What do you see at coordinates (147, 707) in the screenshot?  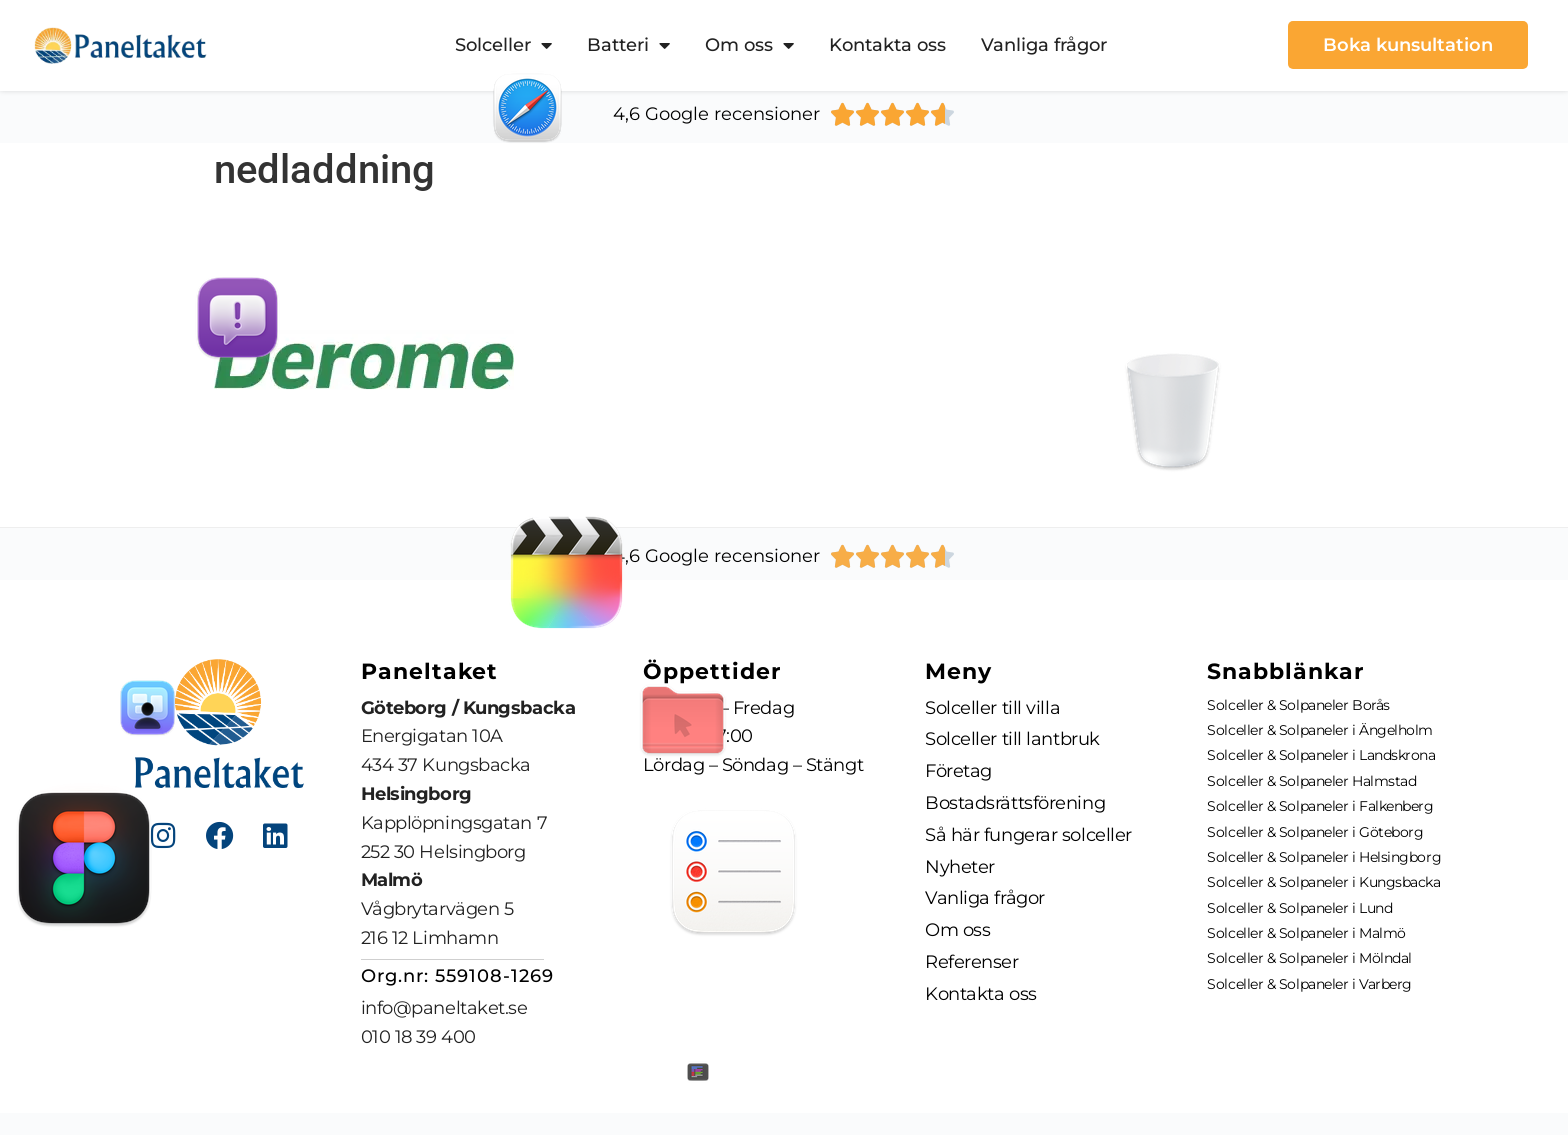 I see `open the screen sharing app` at bounding box center [147, 707].